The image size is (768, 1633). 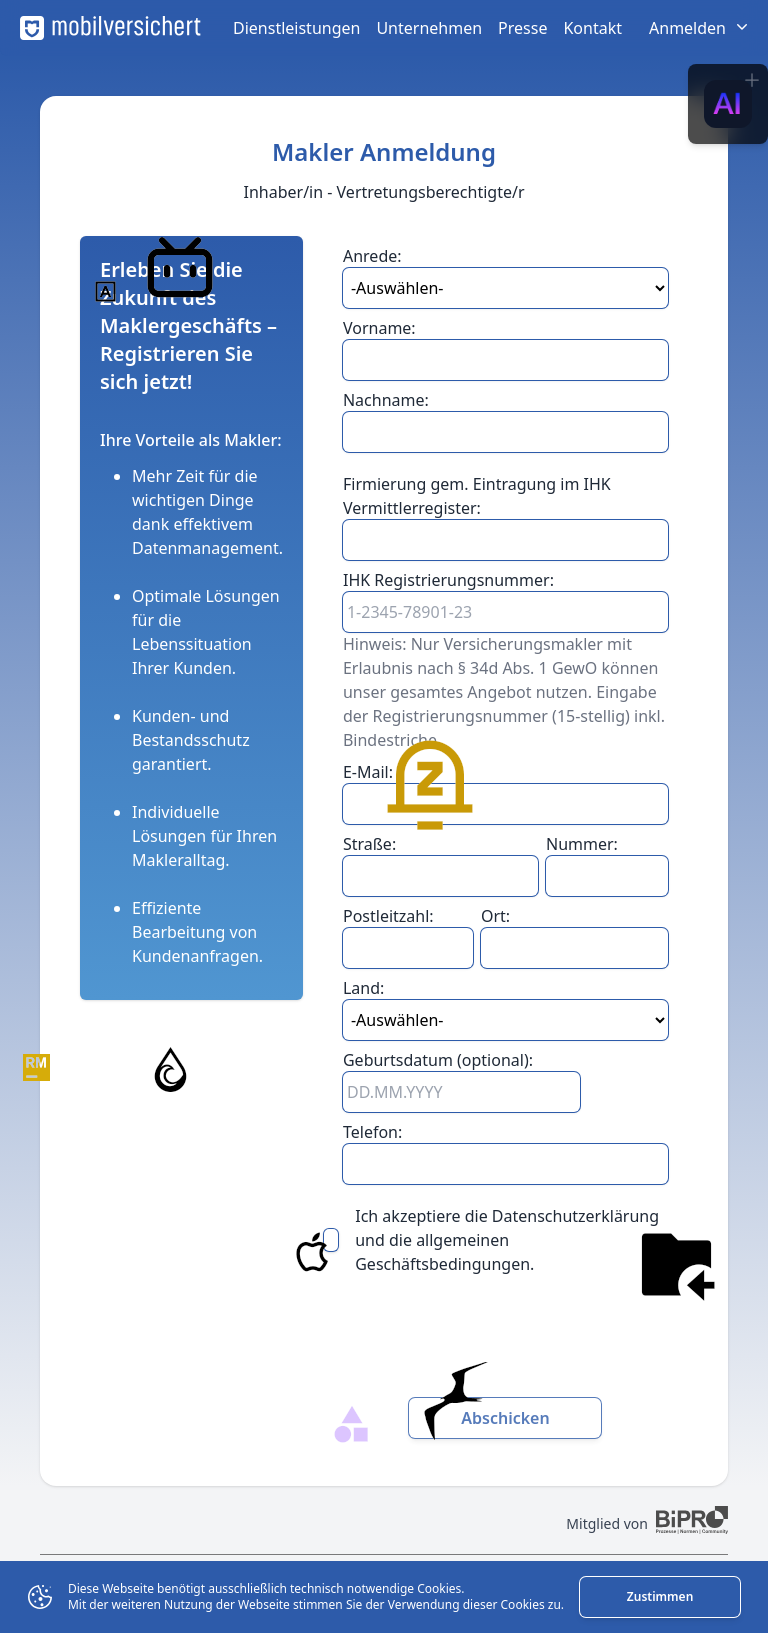 I want to click on view received files or downloads, so click(x=676, y=1264).